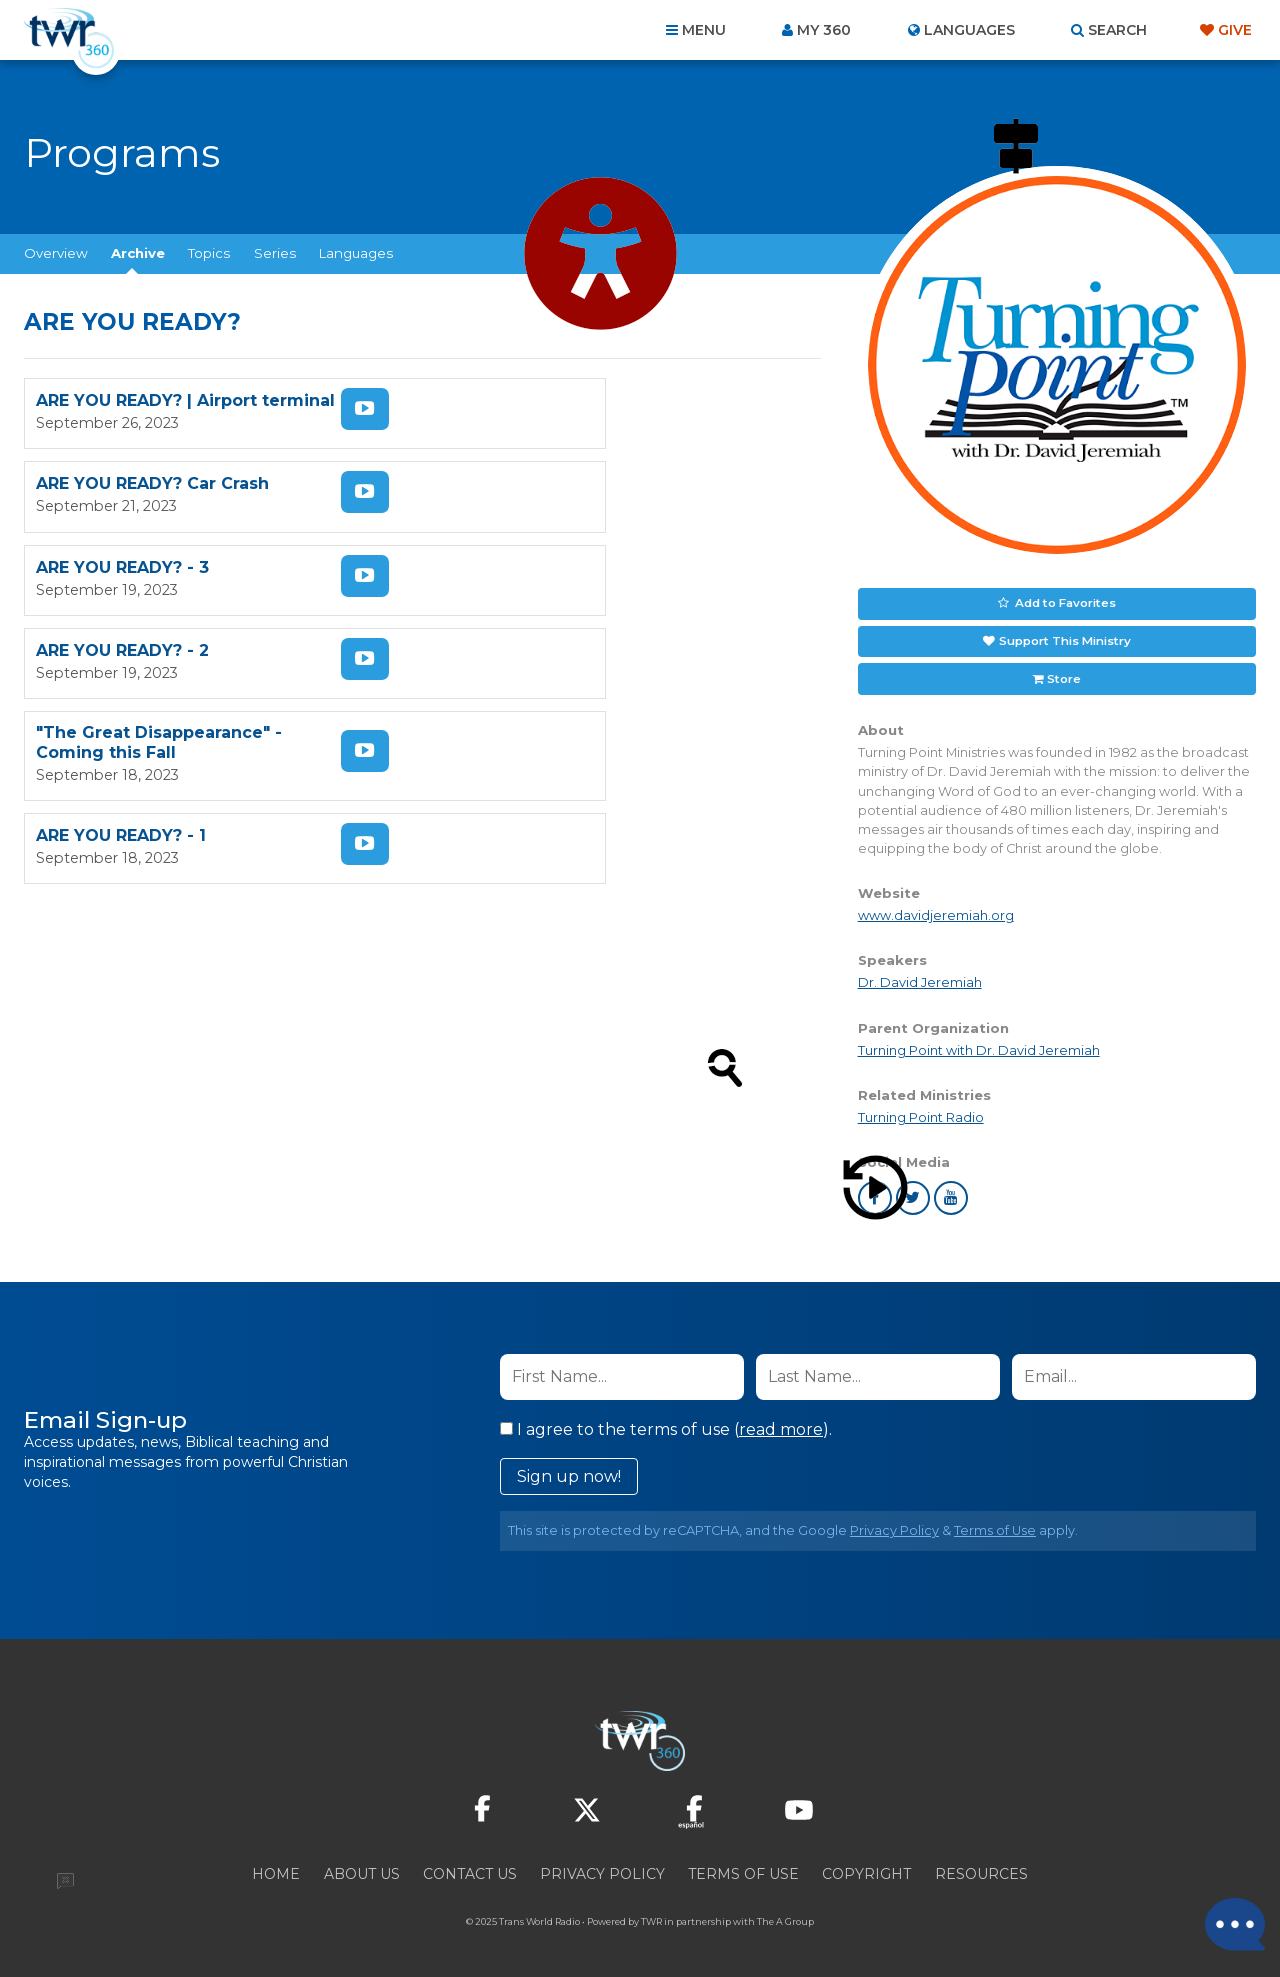 This screenshot has height=1977, width=1280. What do you see at coordinates (725, 1068) in the screenshot?
I see `open Startpage private search engine` at bounding box center [725, 1068].